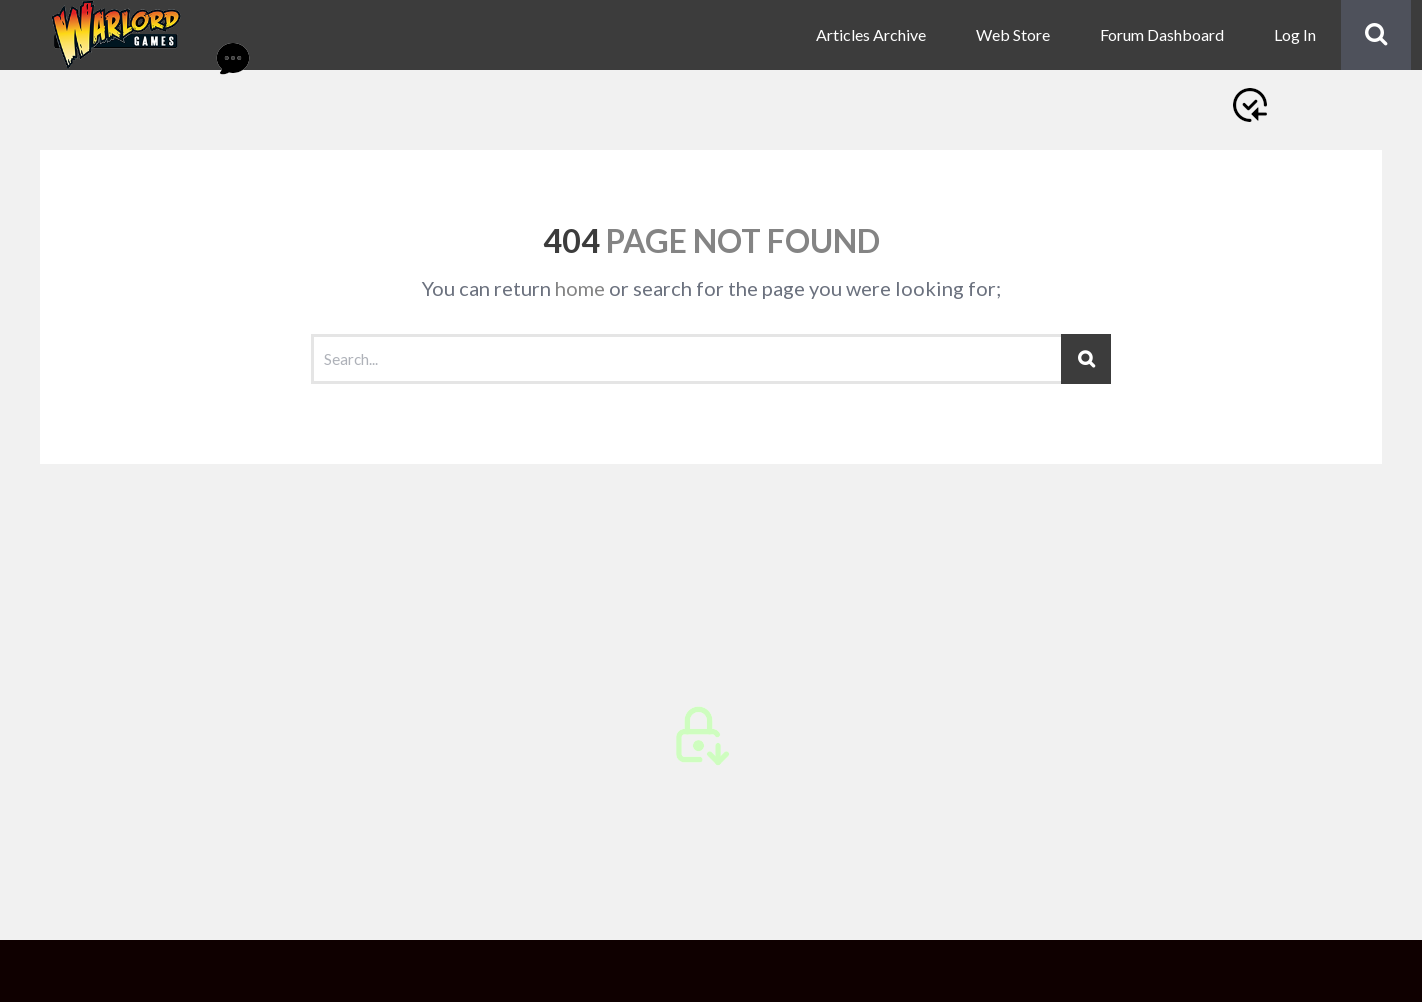 The height and width of the screenshot is (1002, 1422). I want to click on open messaging or chat, so click(233, 58).